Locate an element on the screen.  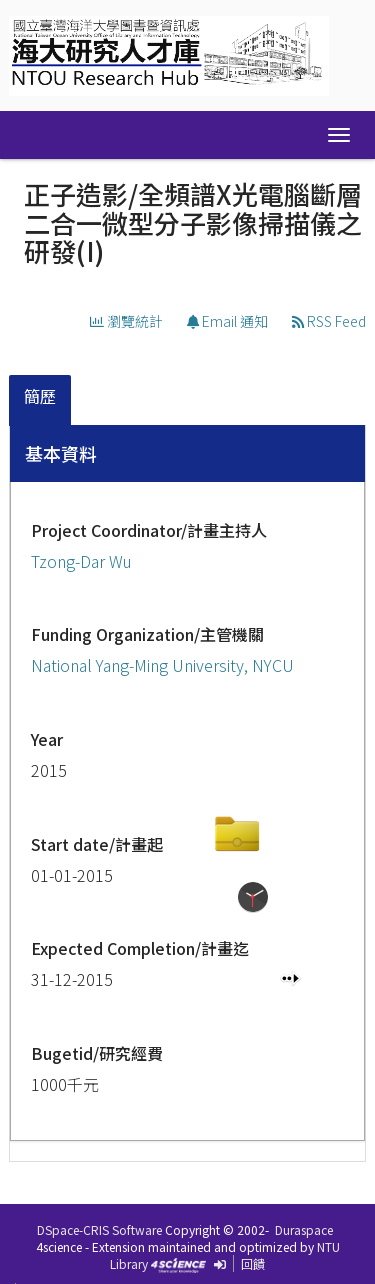
folder for storing pokémon-related files or games is located at coordinates (237, 835).